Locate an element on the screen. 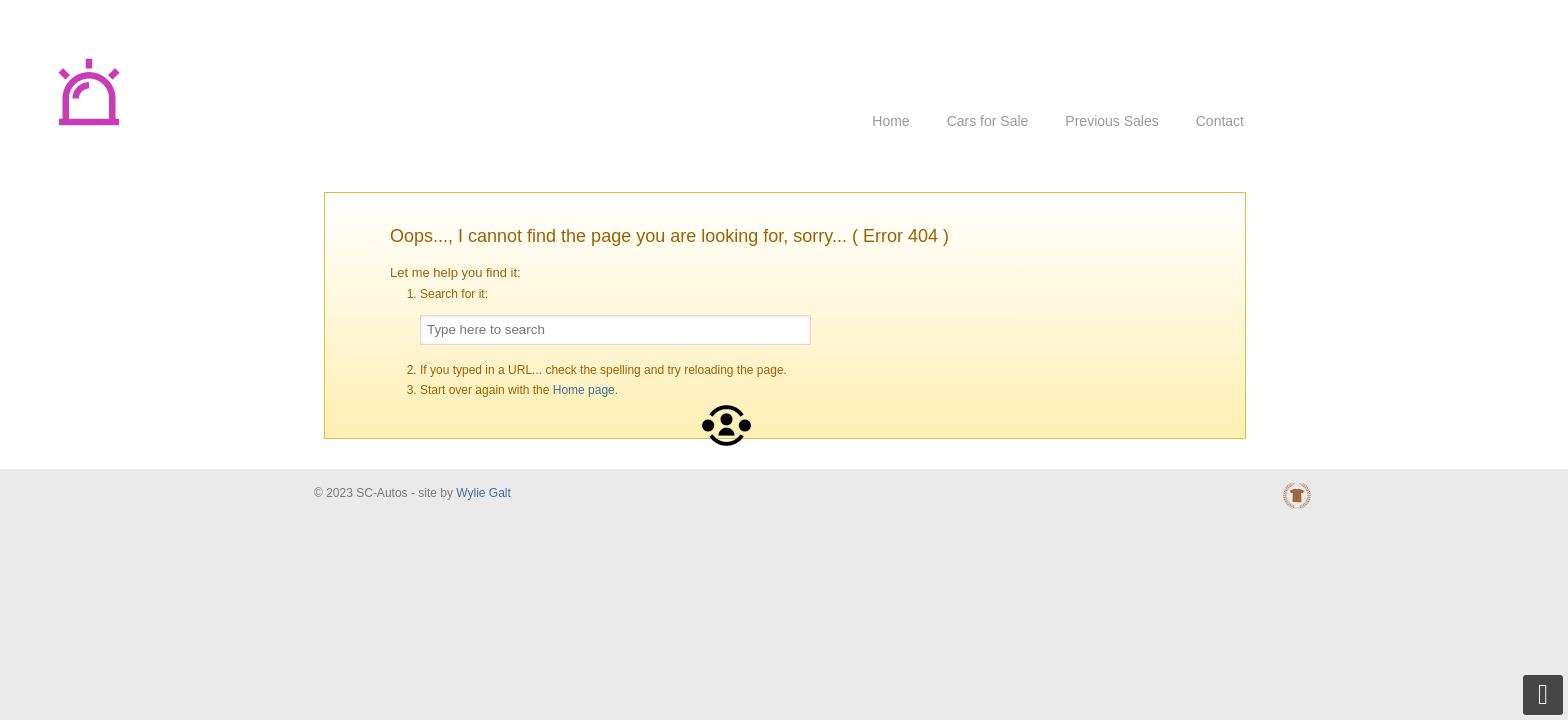  visit teepublic store or website is located at coordinates (1297, 496).